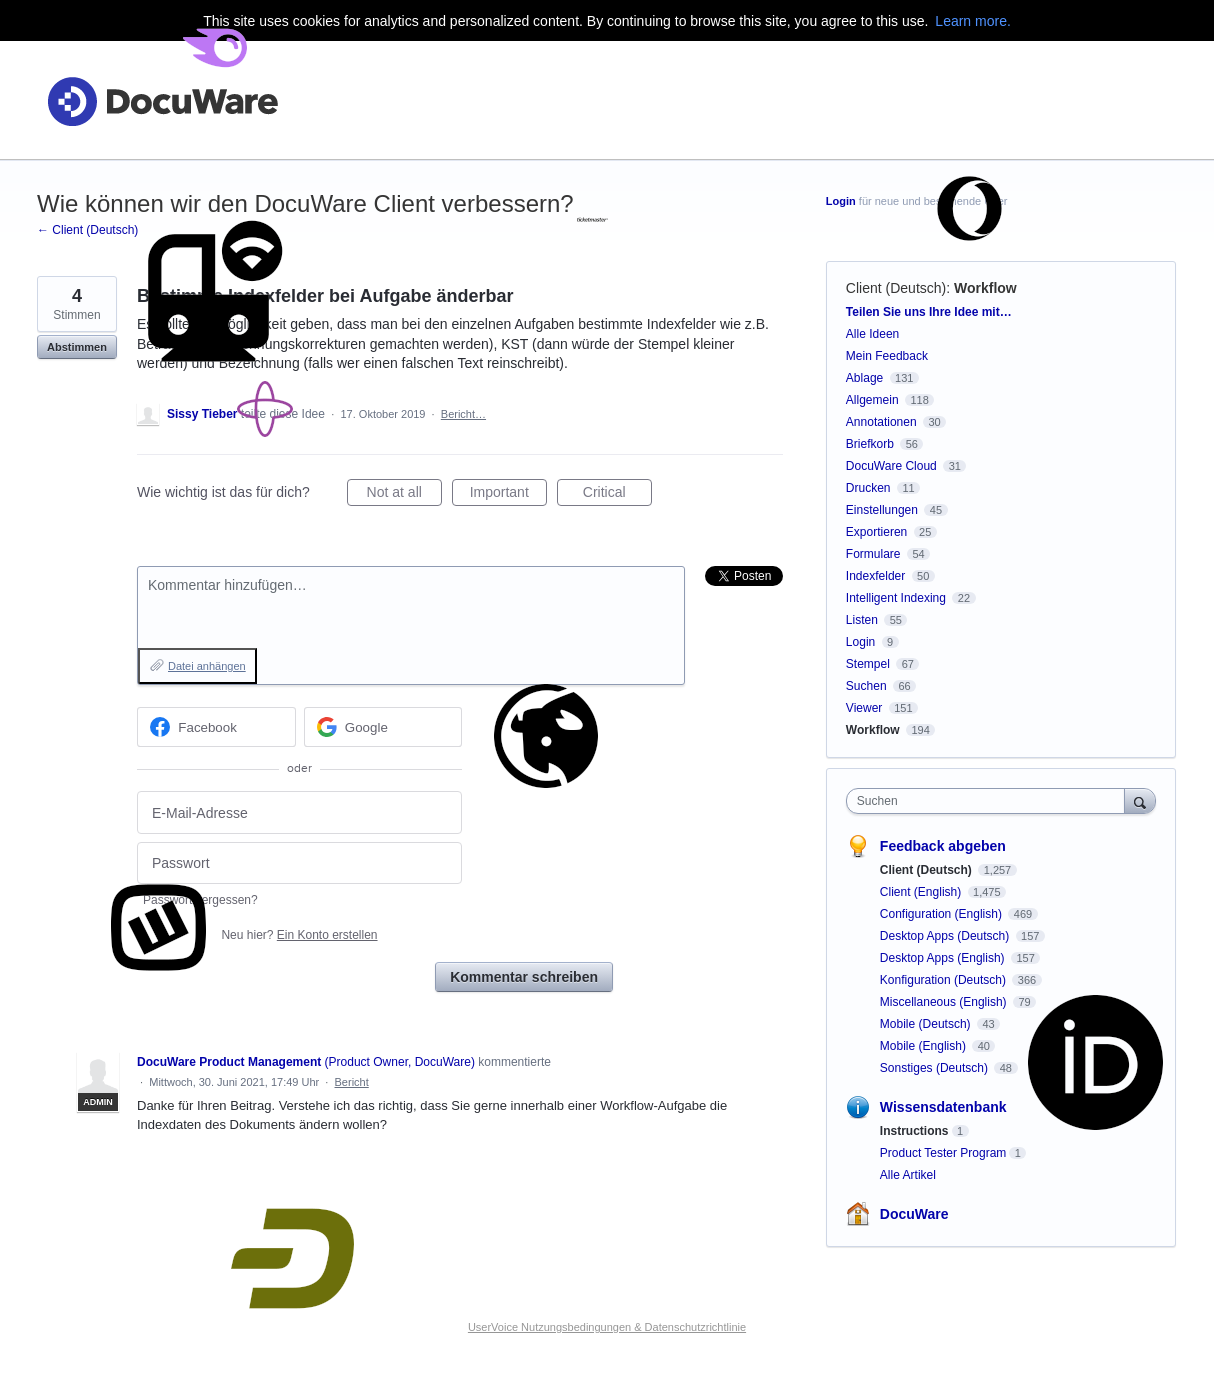 This screenshot has height=1373, width=1214. I want to click on open the Wykop app, so click(158, 927).